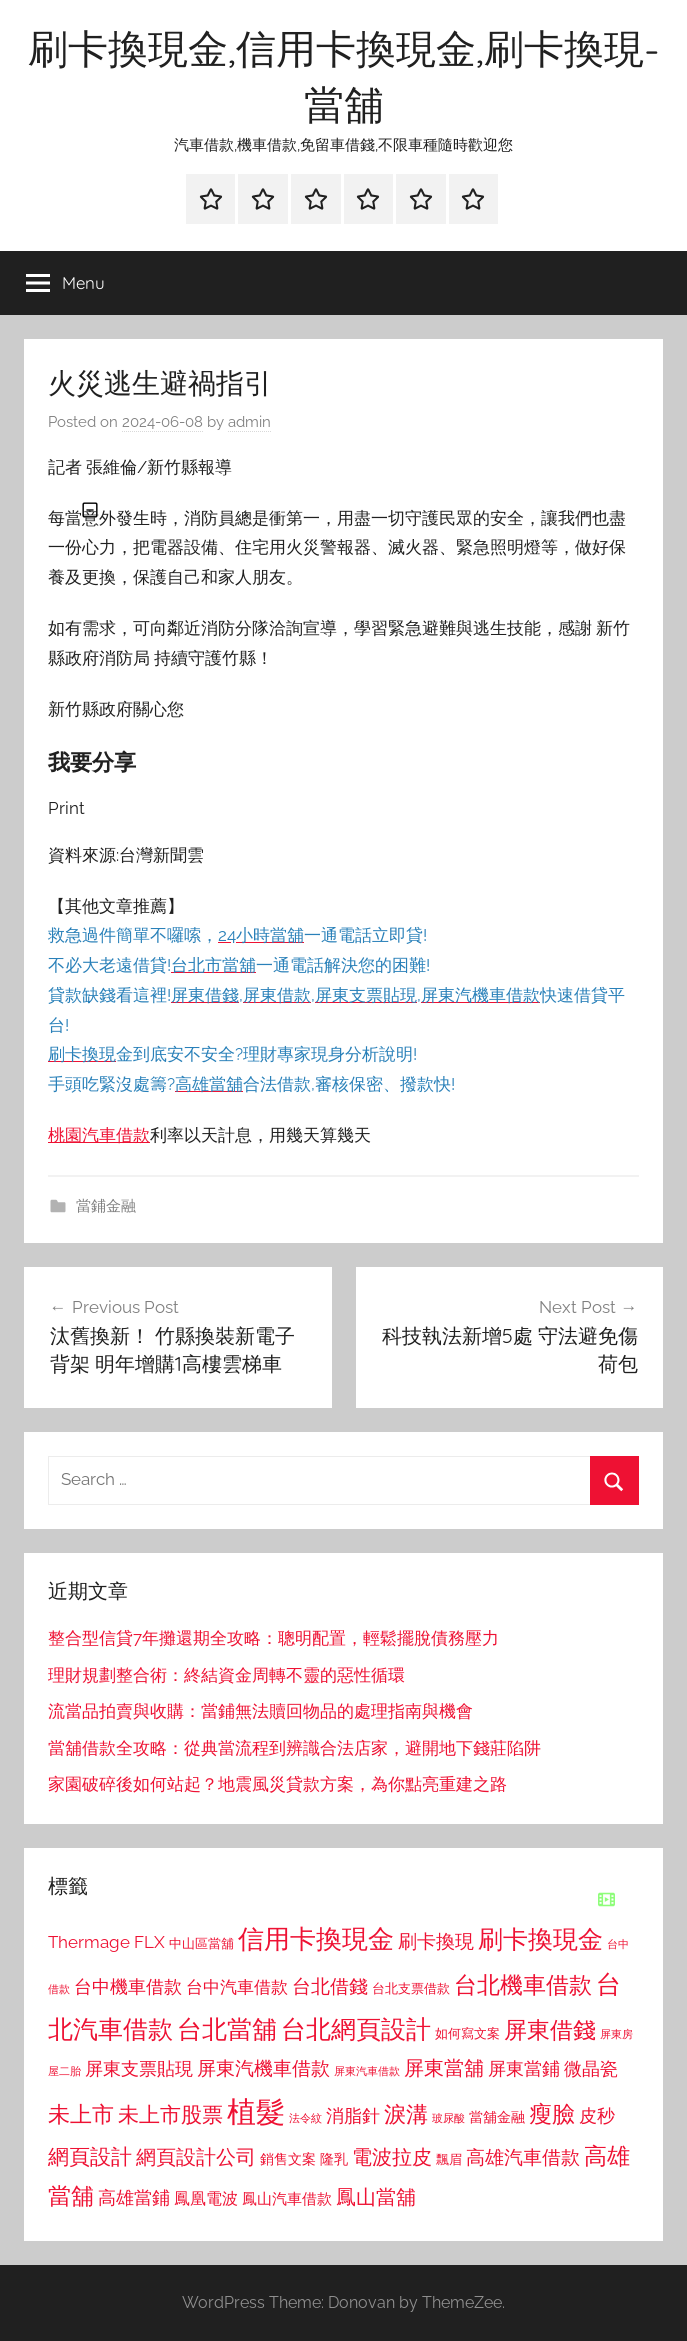 The image size is (687, 2341). I want to click on play video or movie content, so click(606, 1899).